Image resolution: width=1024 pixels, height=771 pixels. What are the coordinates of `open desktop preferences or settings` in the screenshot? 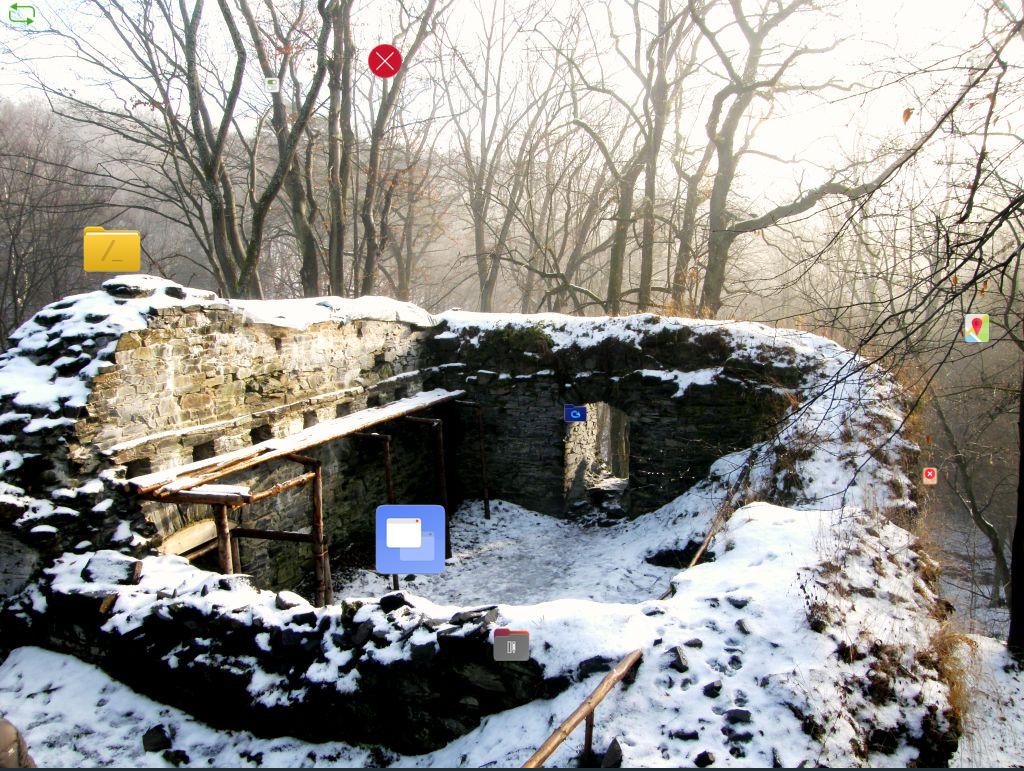 It's located at (272, 85).